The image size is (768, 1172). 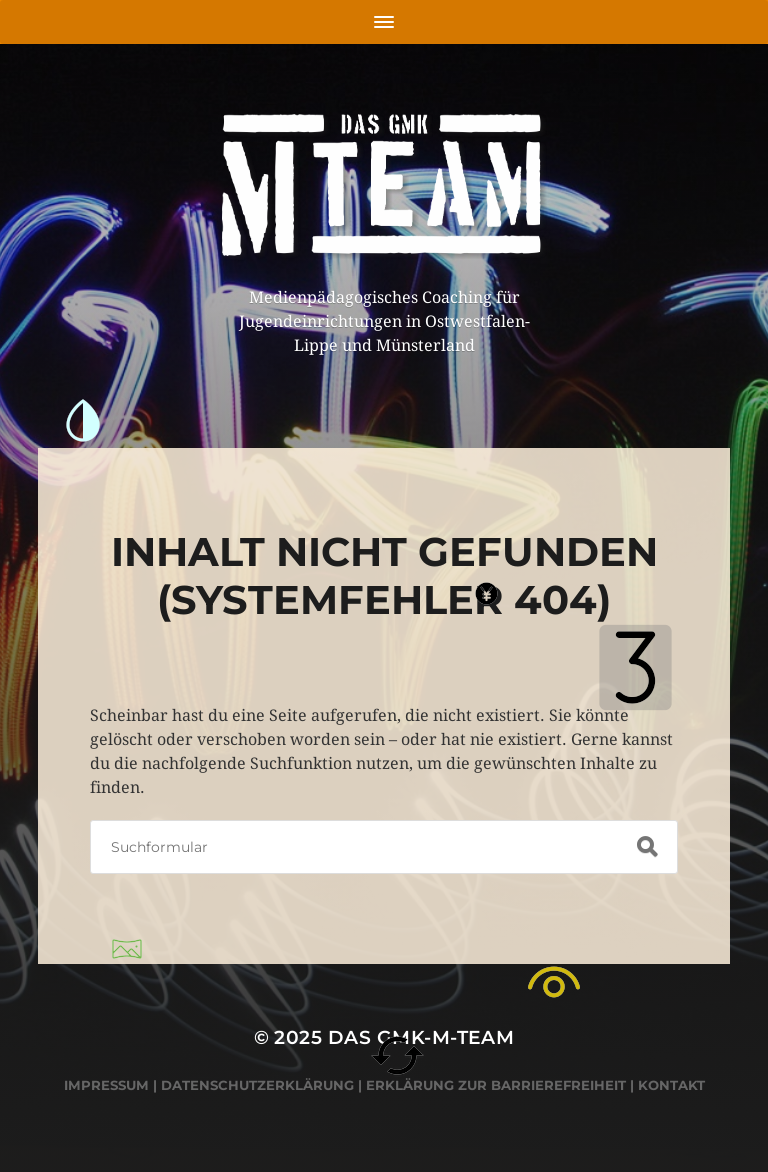 What do you see at coordinates (486, 593) in the screenshot?
I see `view or select Japanese yen currency` at bounding box center [486, 593].